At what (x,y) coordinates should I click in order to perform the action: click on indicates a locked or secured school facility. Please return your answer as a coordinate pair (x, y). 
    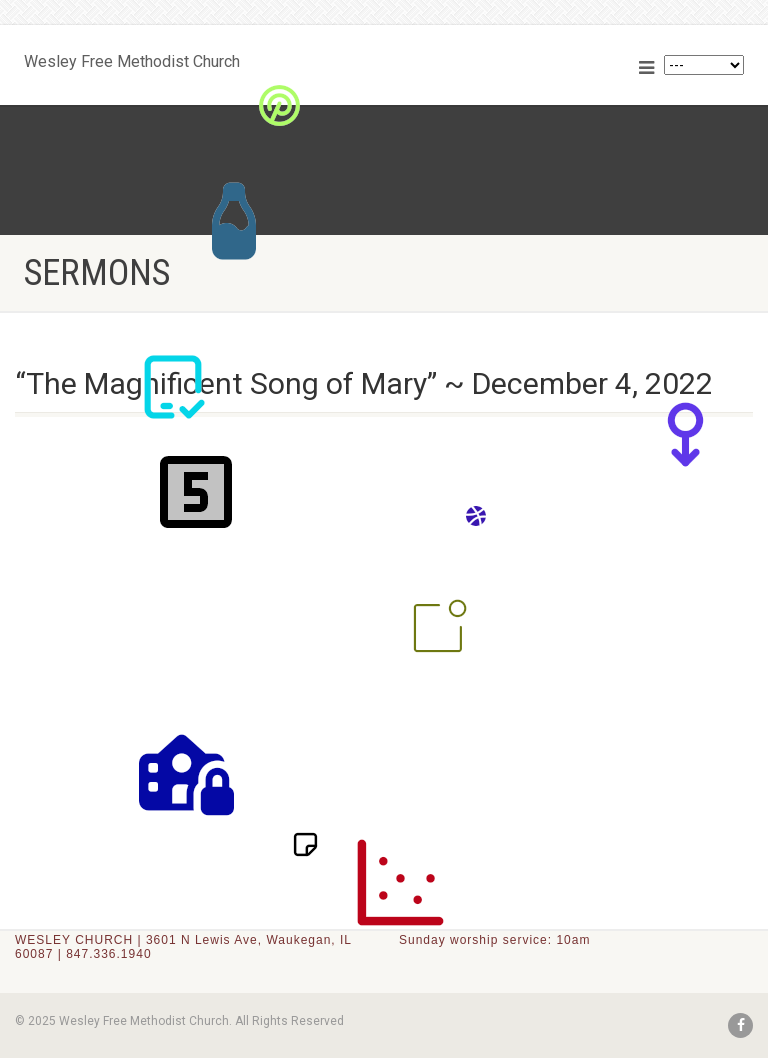
    Looking at the image, I should click on (186, 772).